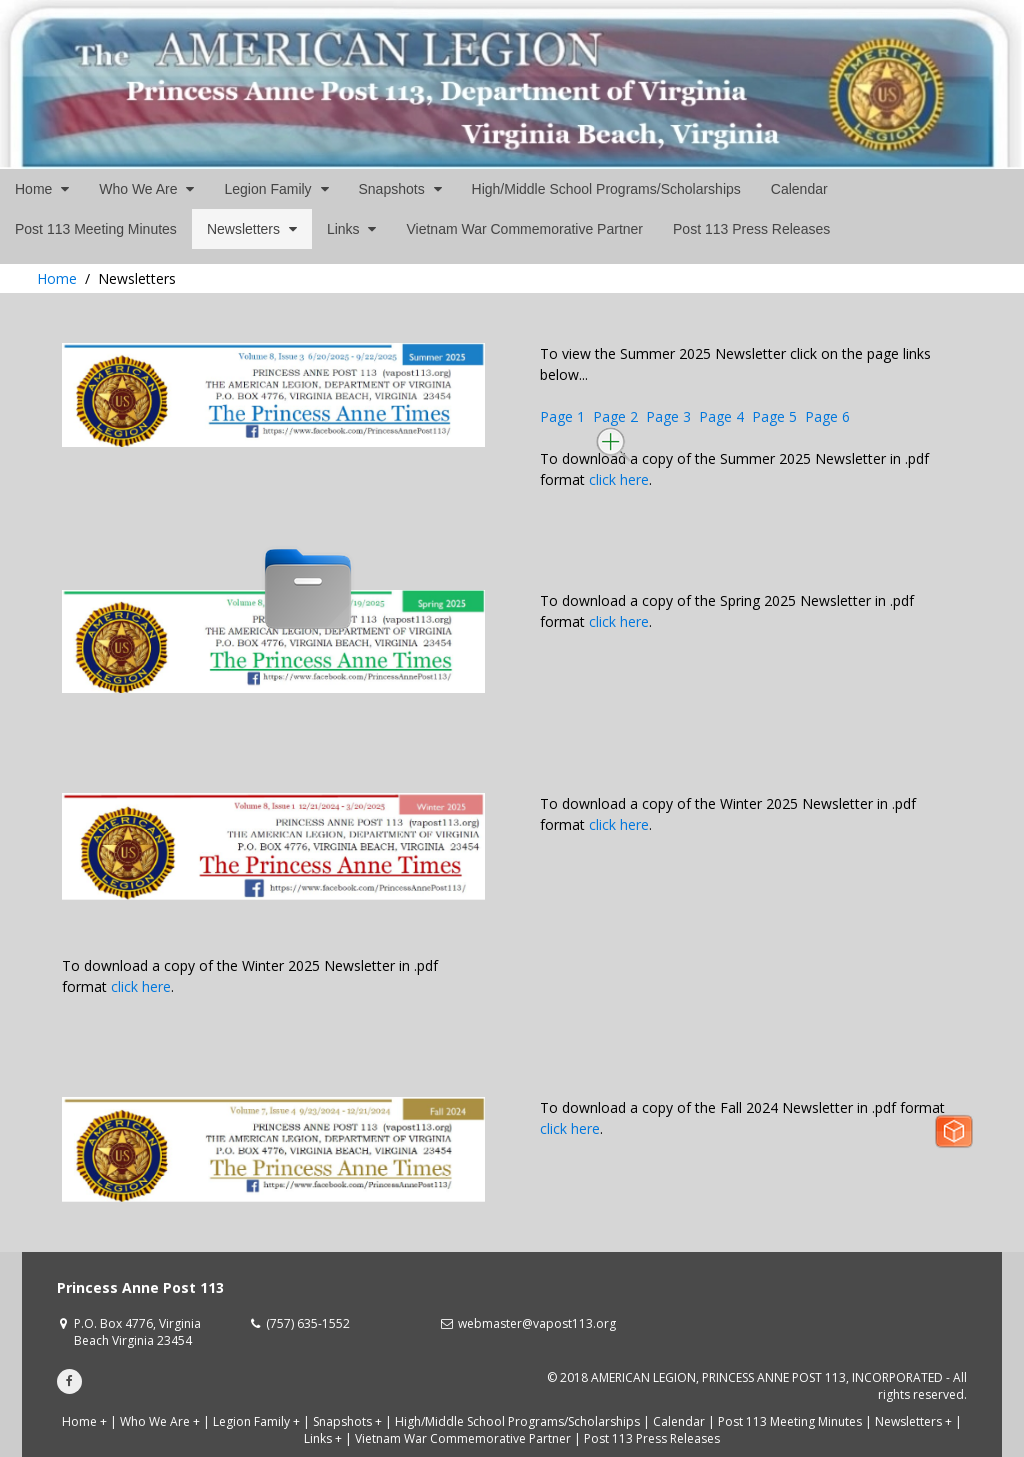 Image resolution: width=1024 pixels, height=1457 pixels. What do you see at coordinates (954, 1130) in the screenshot?
I see `open an STL 3D model file` at bounding box center [954, 1130].